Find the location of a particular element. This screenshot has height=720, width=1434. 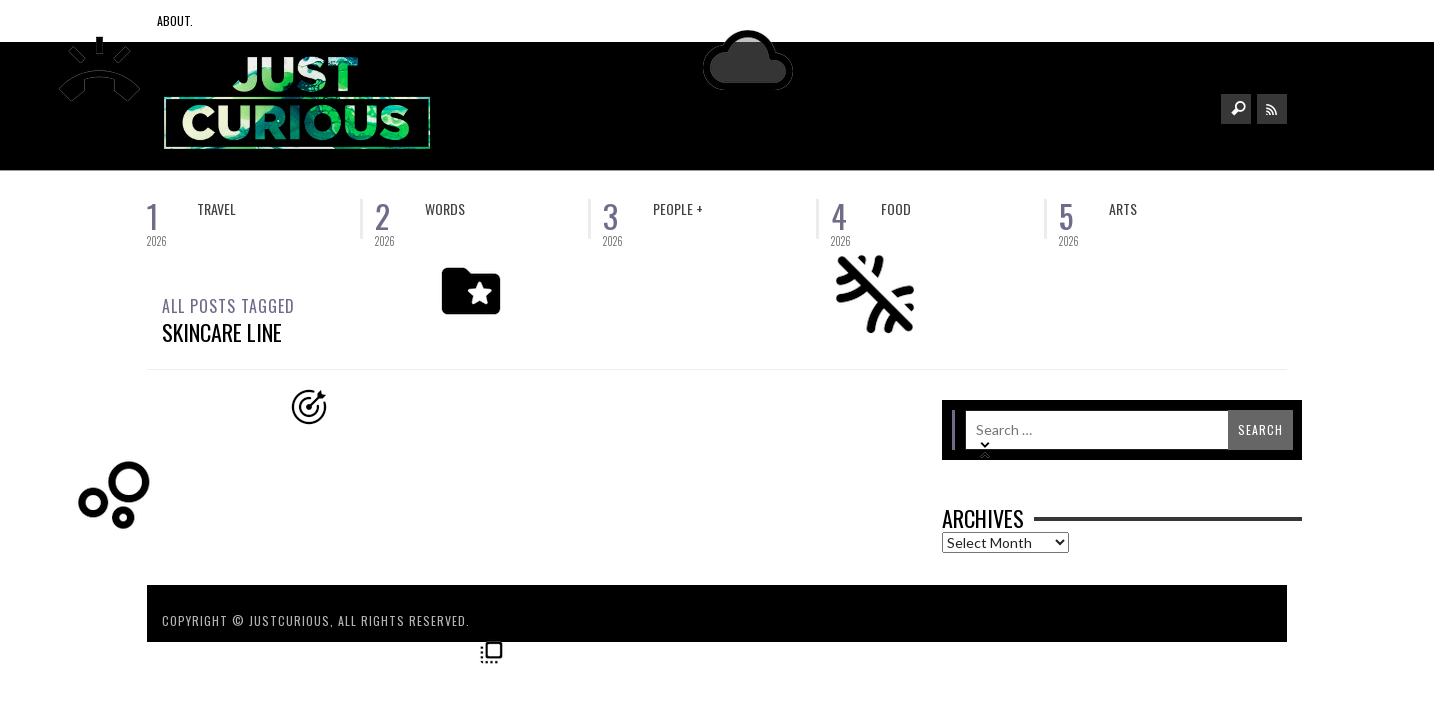

set or view your goals is located at coordinates (309, 407).